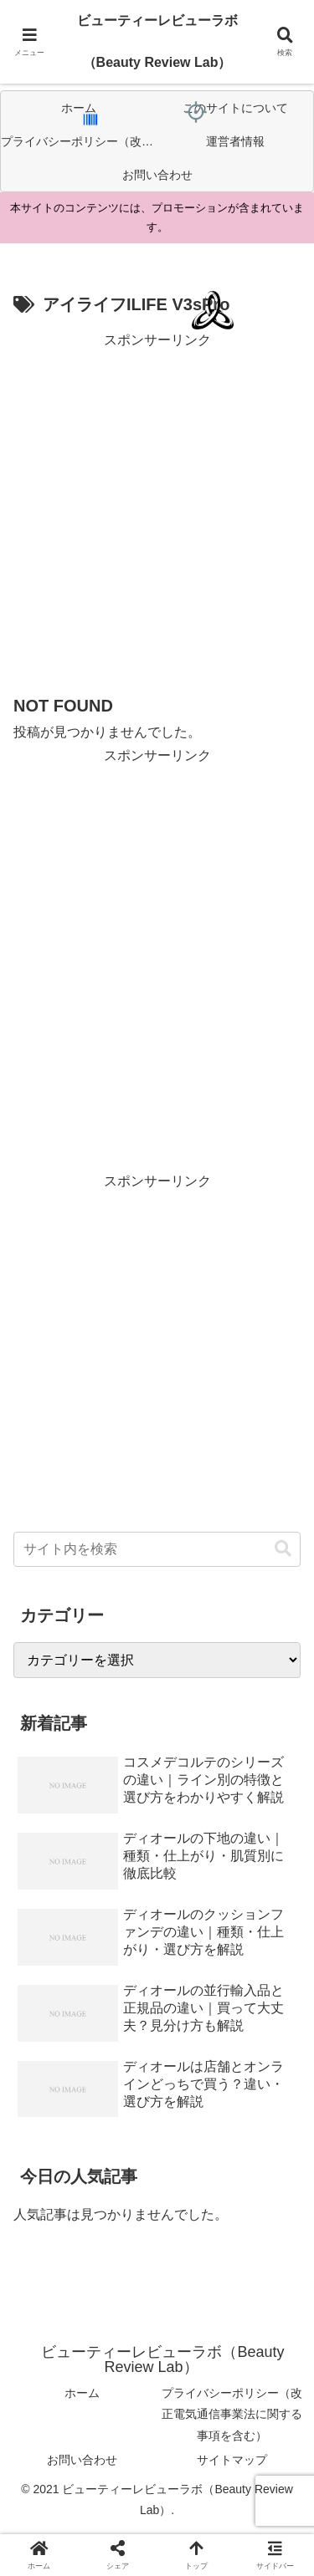  Describe the element at coordinates (90, 120) in the screenshot. I see `scan a barcode` at that location.